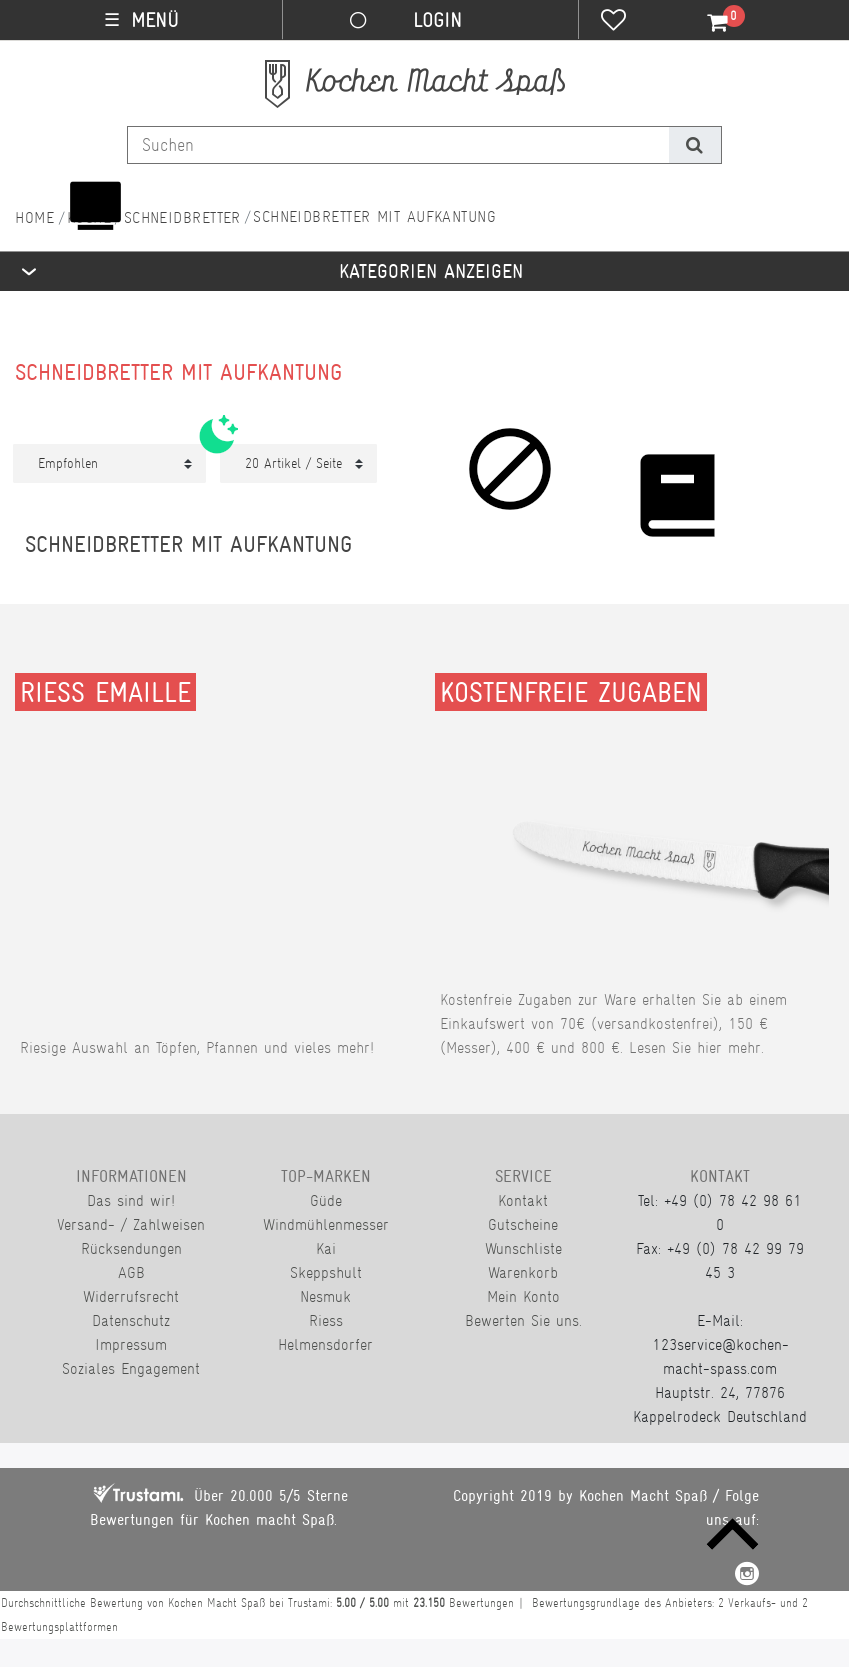  What do you see at coordinates (95, 204) in the screenshot?
I see `access tv or display settings` at bounding box center [95, 204].